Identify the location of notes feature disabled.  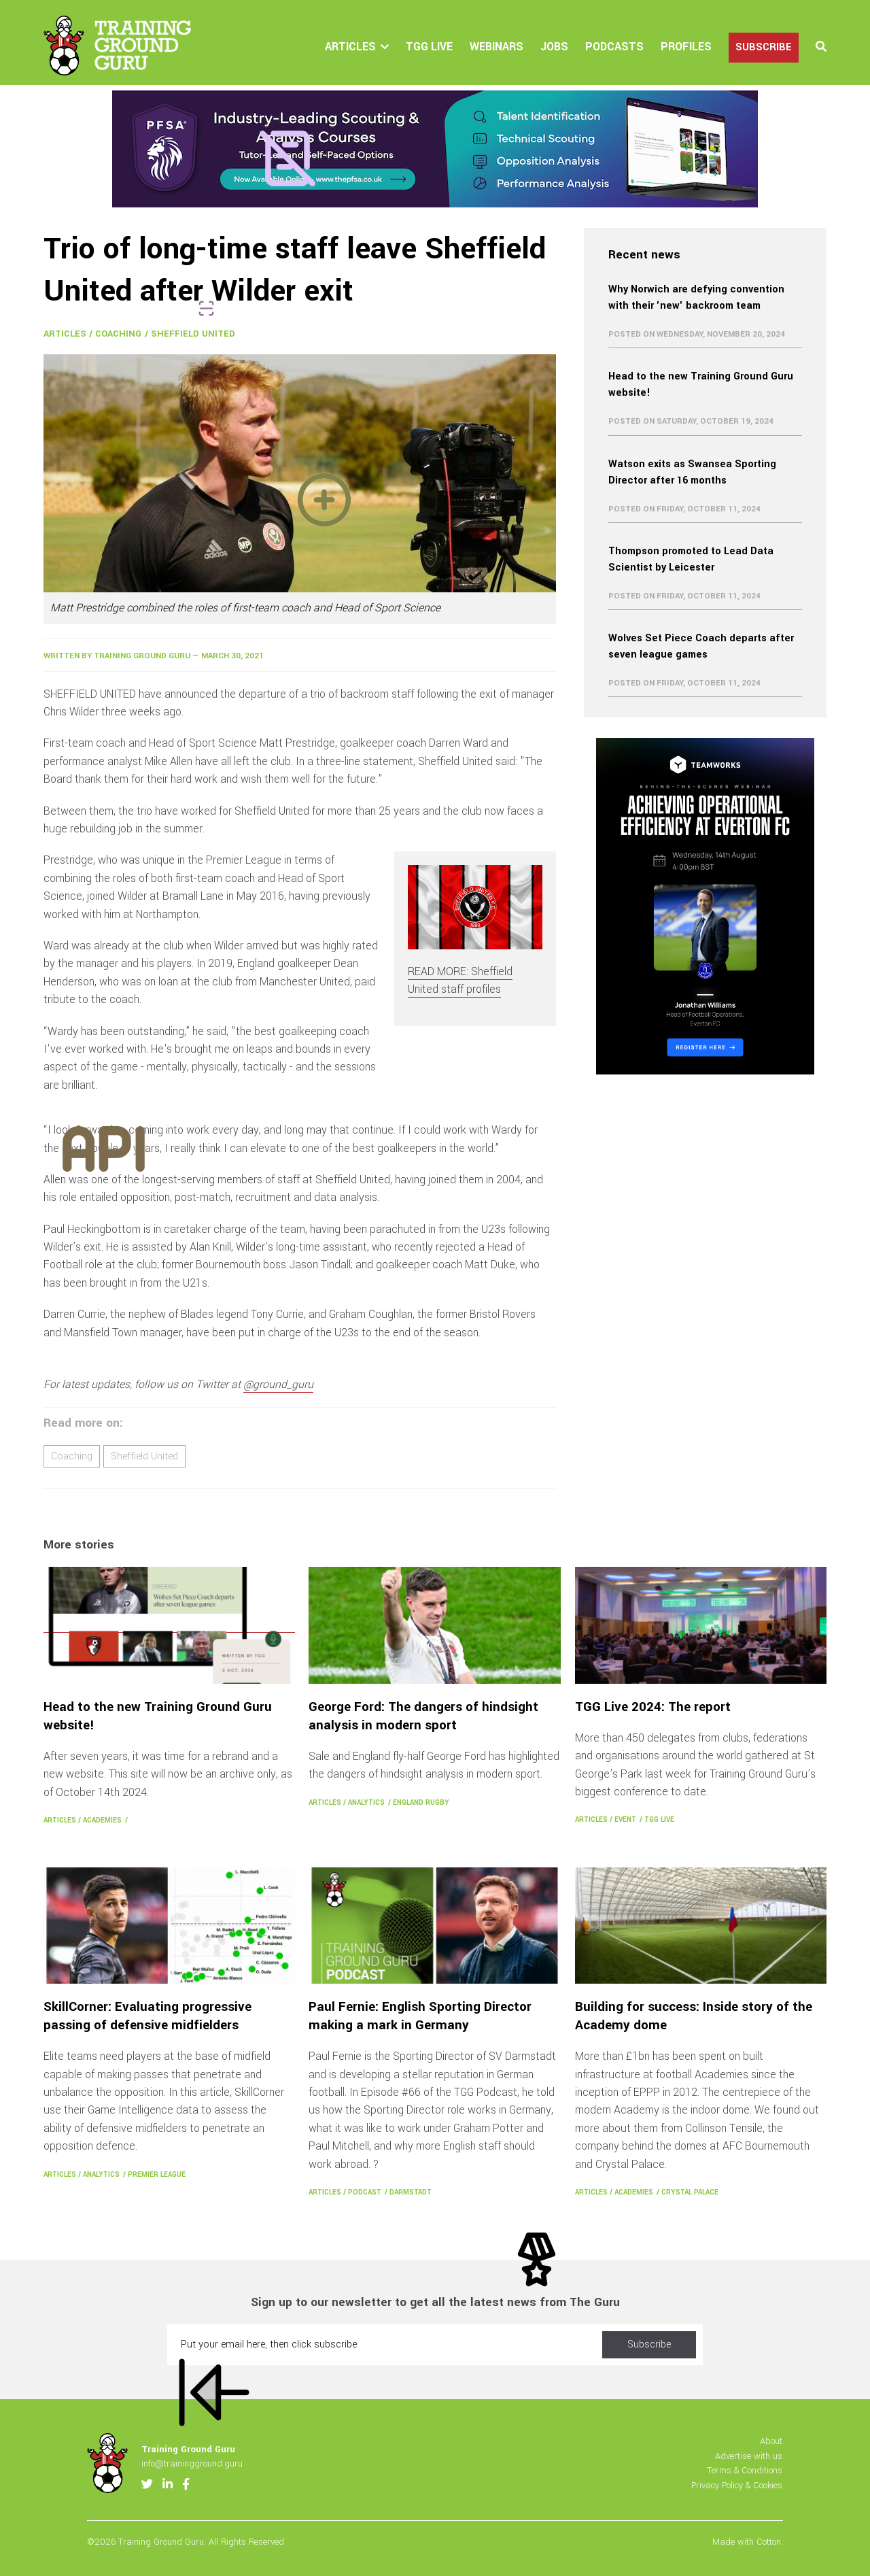
(288, 158).